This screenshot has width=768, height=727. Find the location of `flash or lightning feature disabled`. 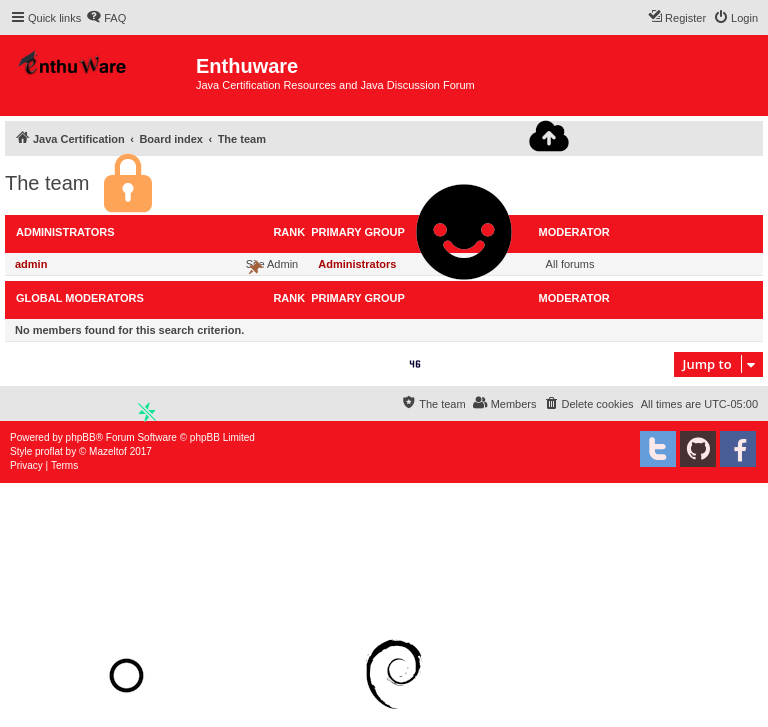

flash or lightning feature disabled is located at coordinates (147, 412).